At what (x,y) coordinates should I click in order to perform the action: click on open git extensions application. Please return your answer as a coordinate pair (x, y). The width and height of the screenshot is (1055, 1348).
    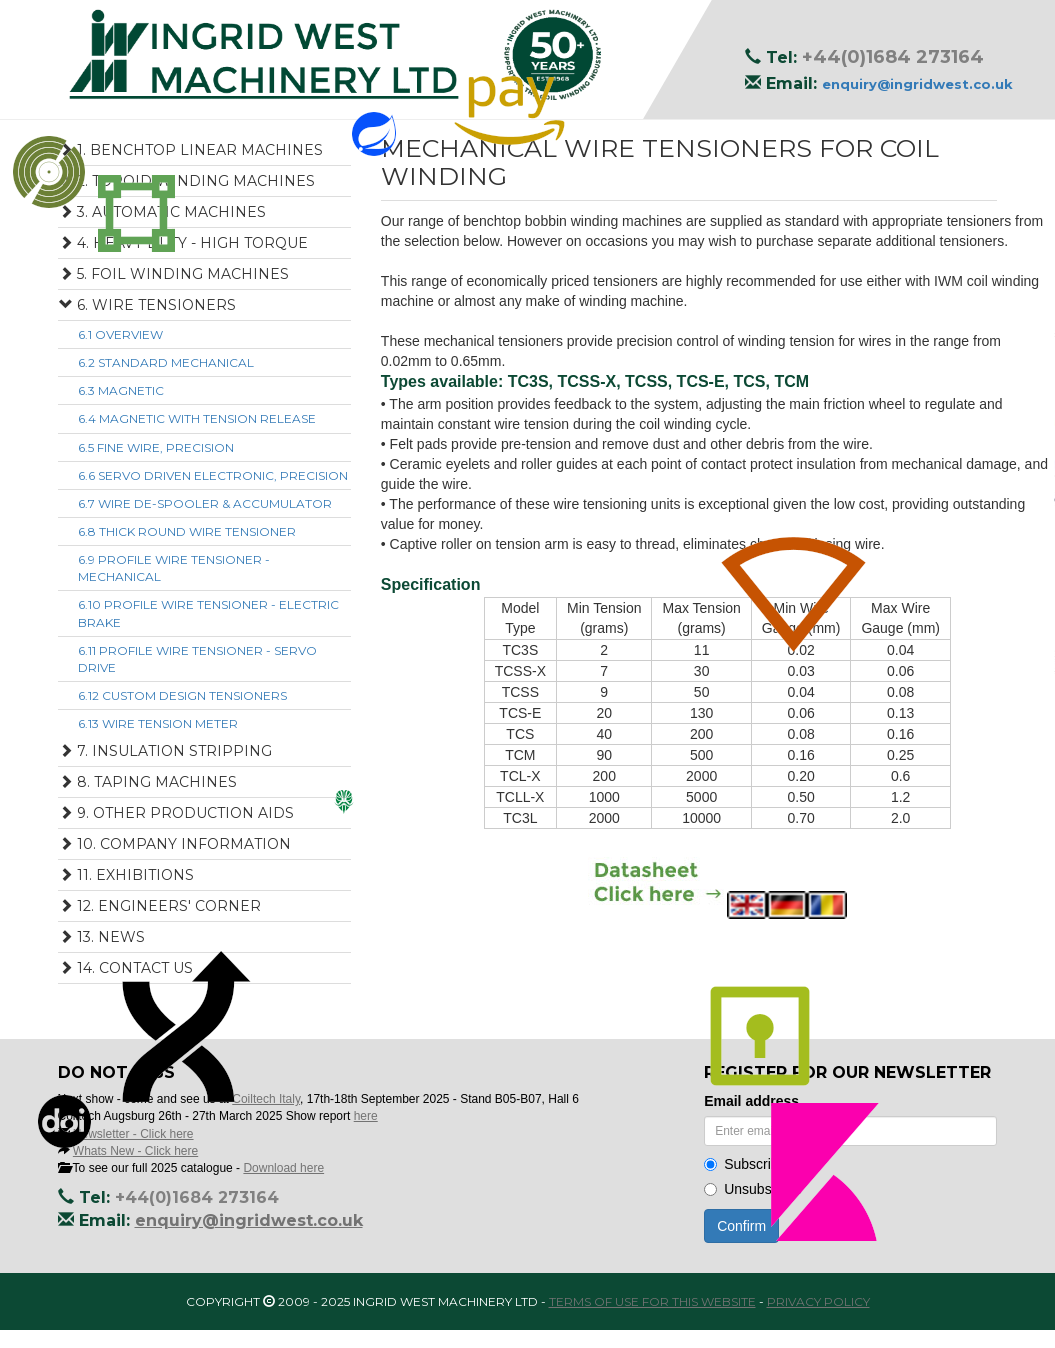
    Looking at the image, I should click on (186, 1026).